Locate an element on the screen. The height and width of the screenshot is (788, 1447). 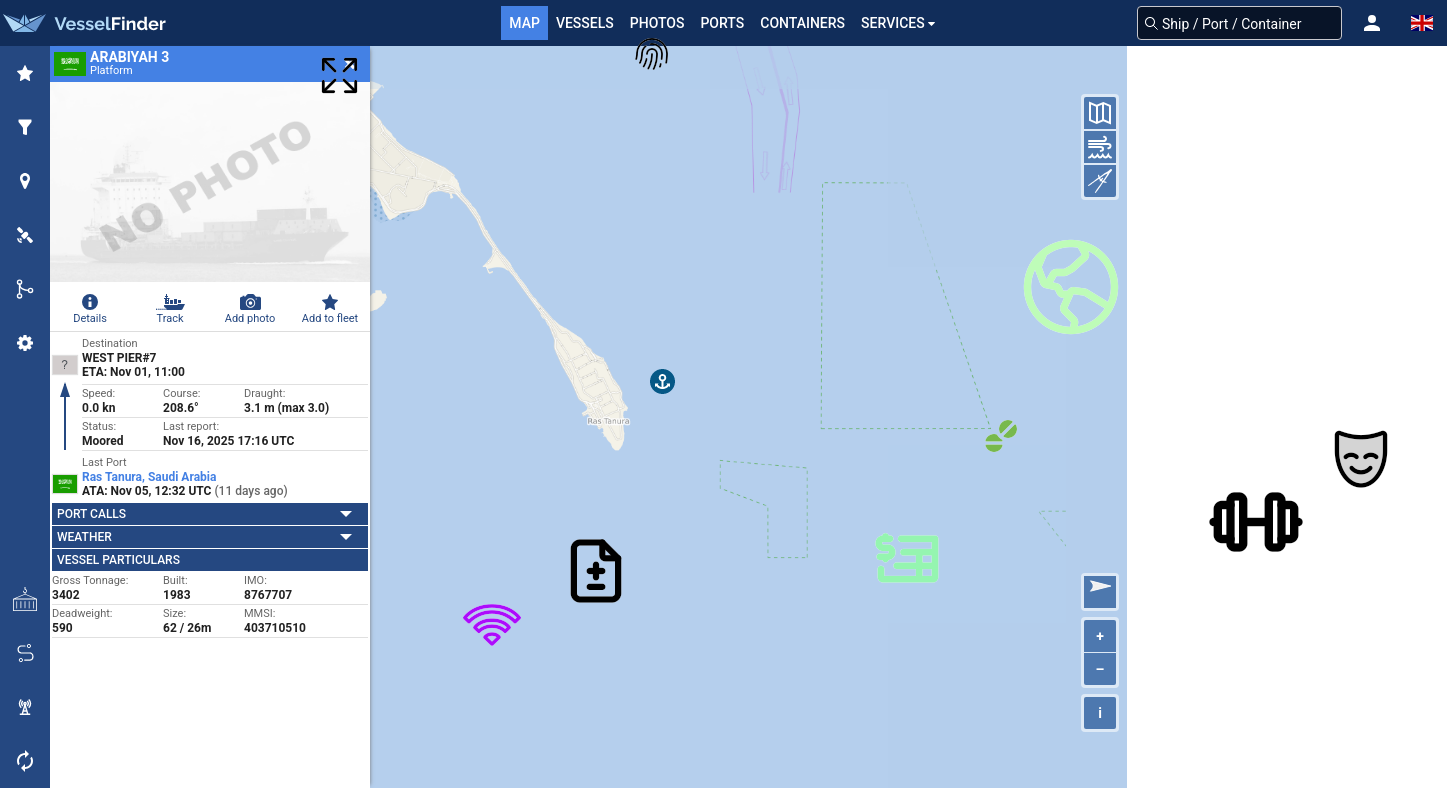
indicates wireless network connection status is located at coordinates (492, 625).